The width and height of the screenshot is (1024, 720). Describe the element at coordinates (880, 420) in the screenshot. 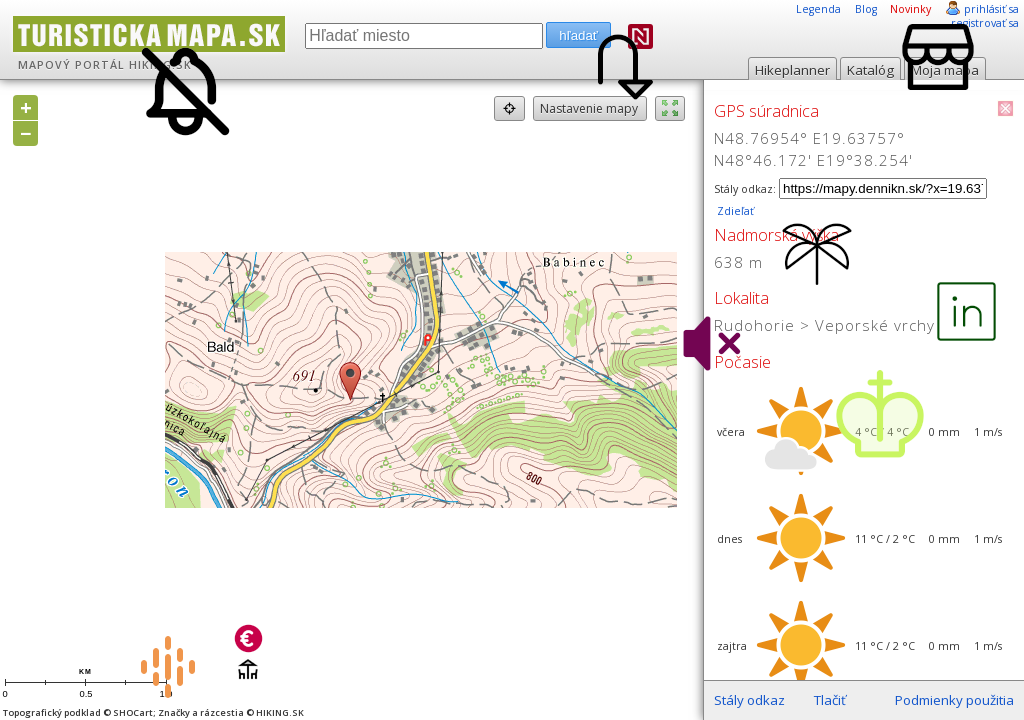

I see `indicates premium or royal status` at that location.